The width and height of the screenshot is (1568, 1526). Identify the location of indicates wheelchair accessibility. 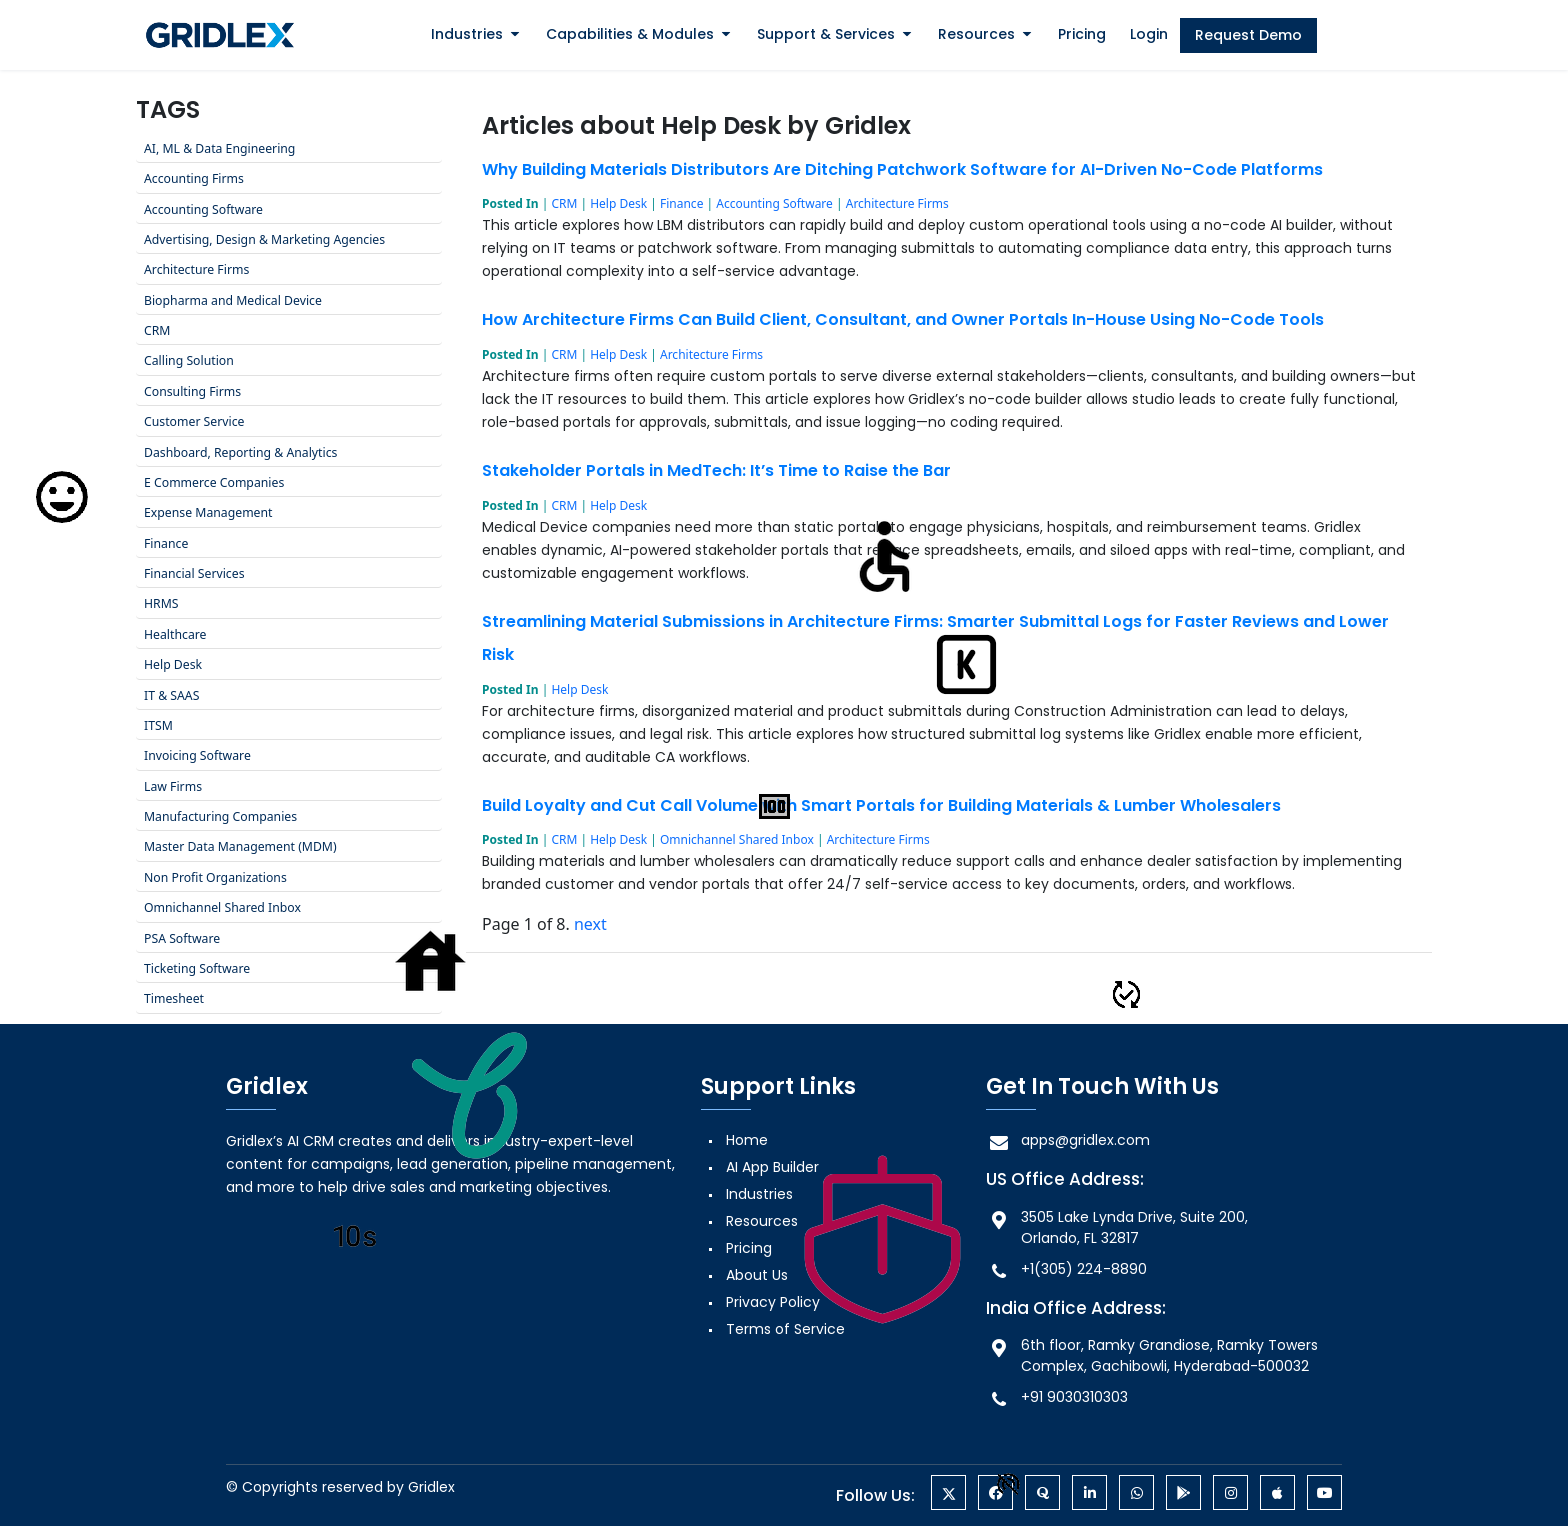
(884, 556).